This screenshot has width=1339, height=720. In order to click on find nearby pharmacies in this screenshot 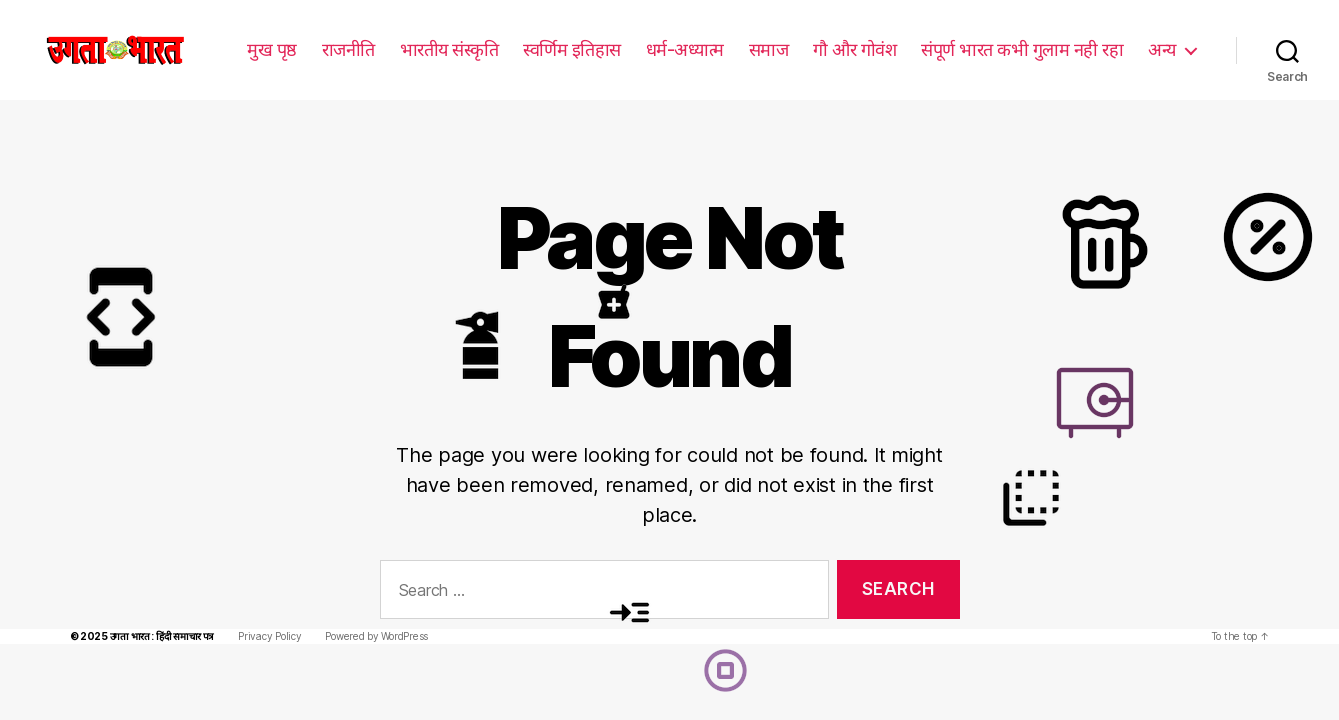, I will do `click(614, 303)`.